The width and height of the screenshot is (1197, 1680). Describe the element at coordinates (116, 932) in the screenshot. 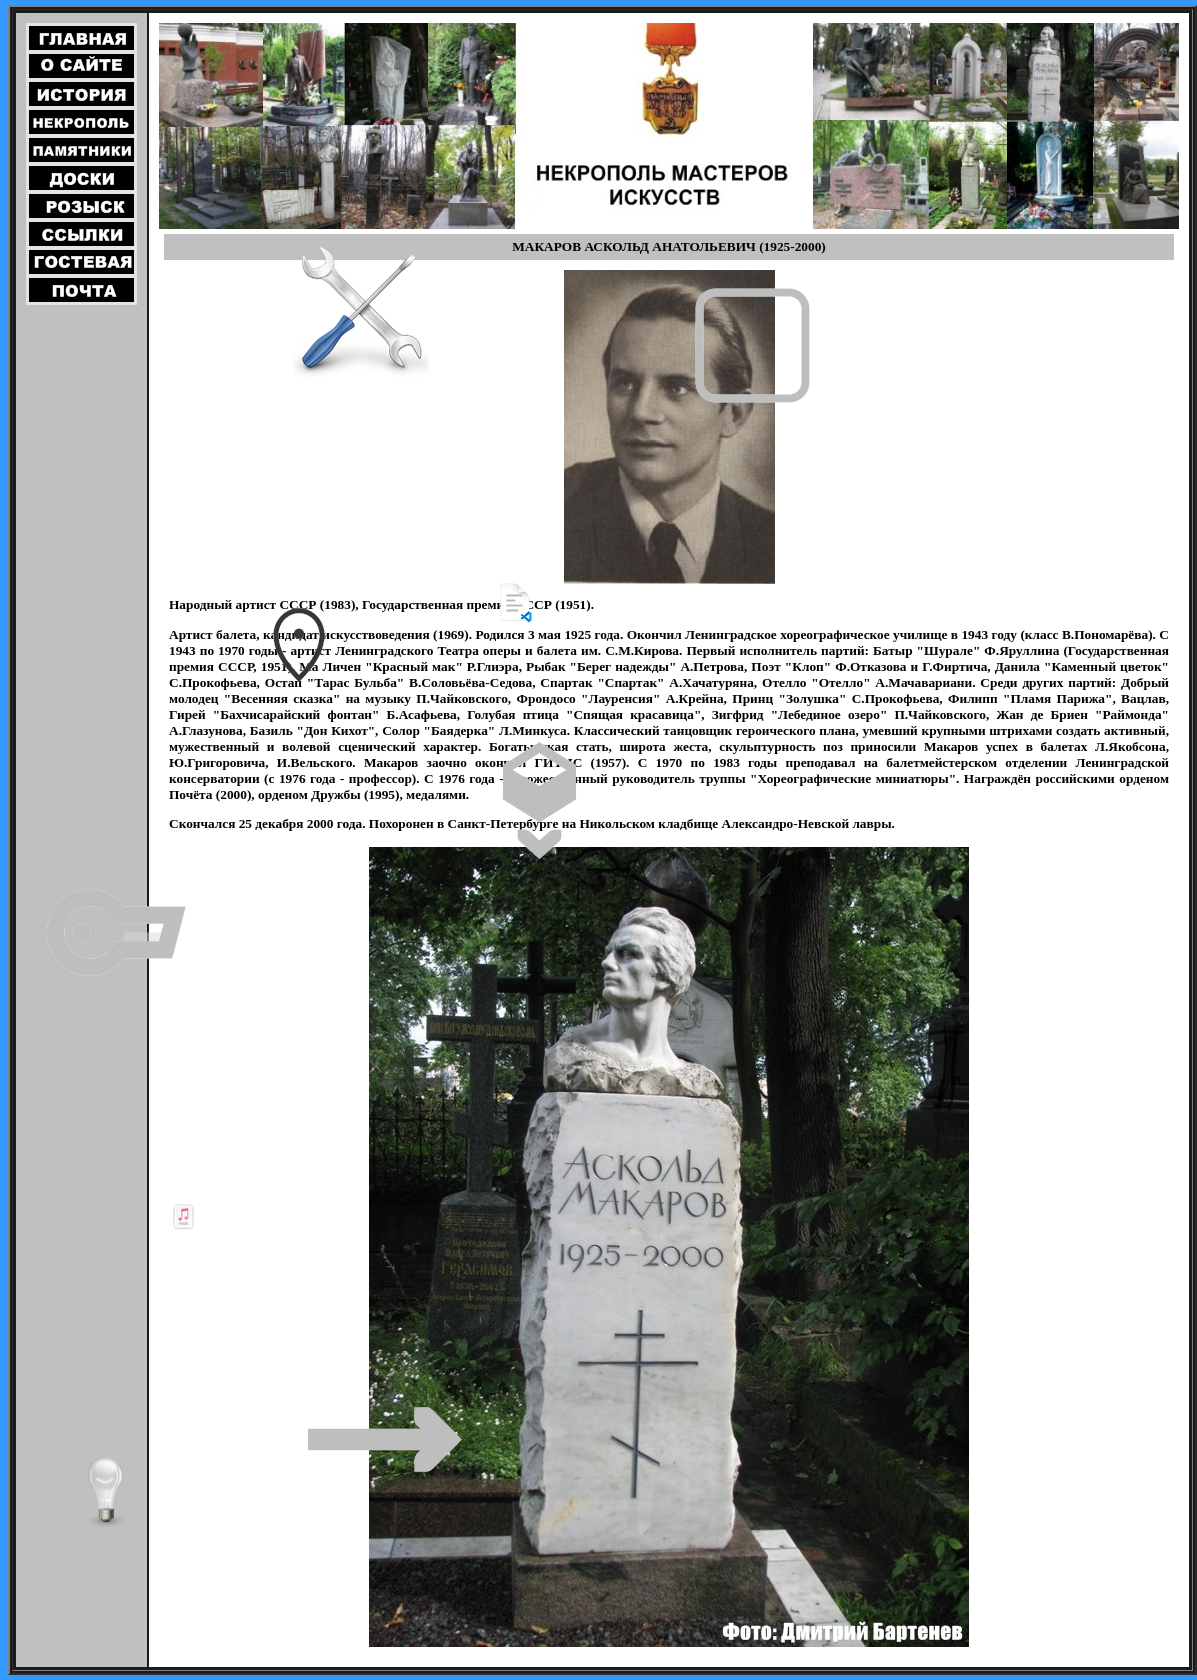

I see `enter password to continue` at that location.